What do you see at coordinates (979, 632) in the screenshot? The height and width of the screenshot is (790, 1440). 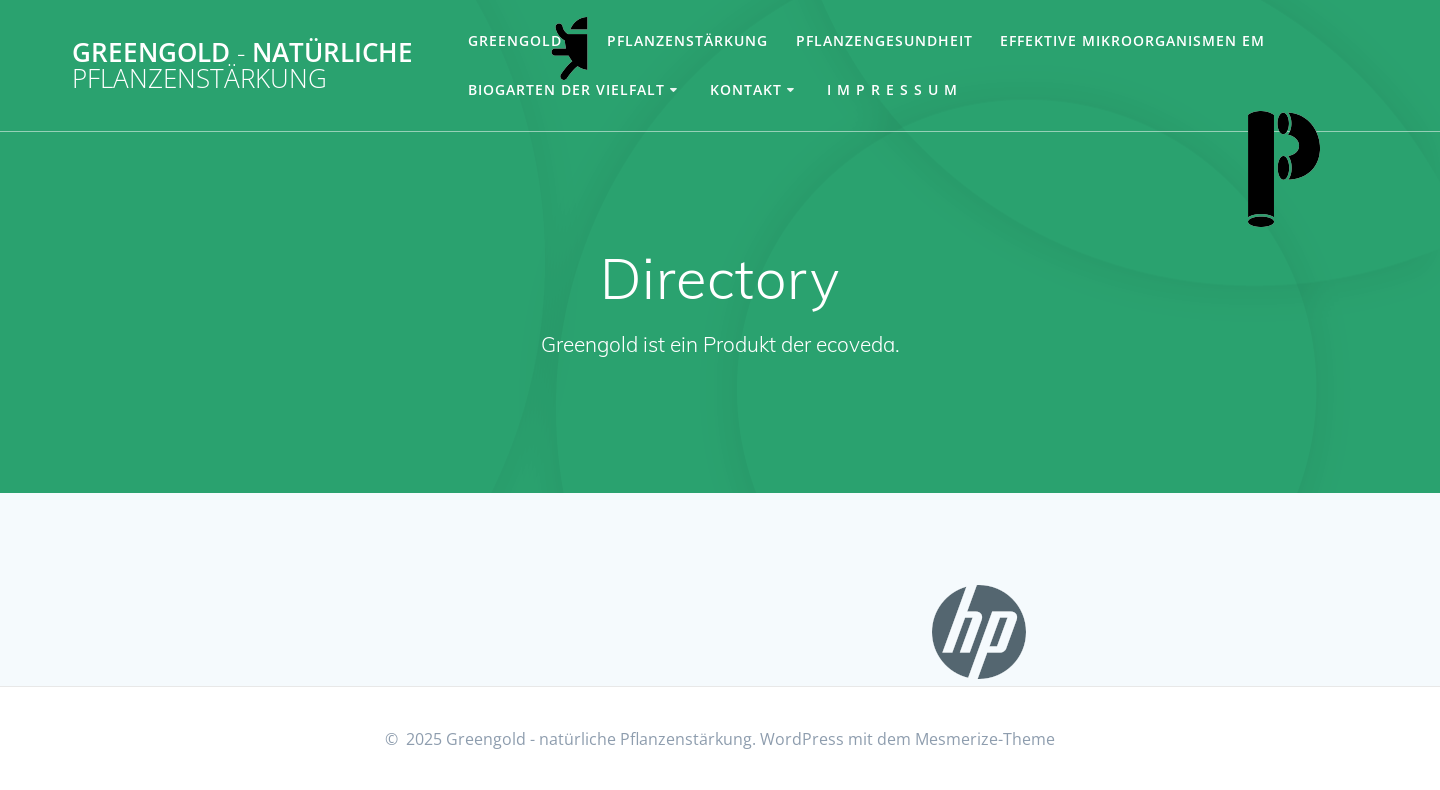 I see `HP brand logo` at bounding box center [979, 632].